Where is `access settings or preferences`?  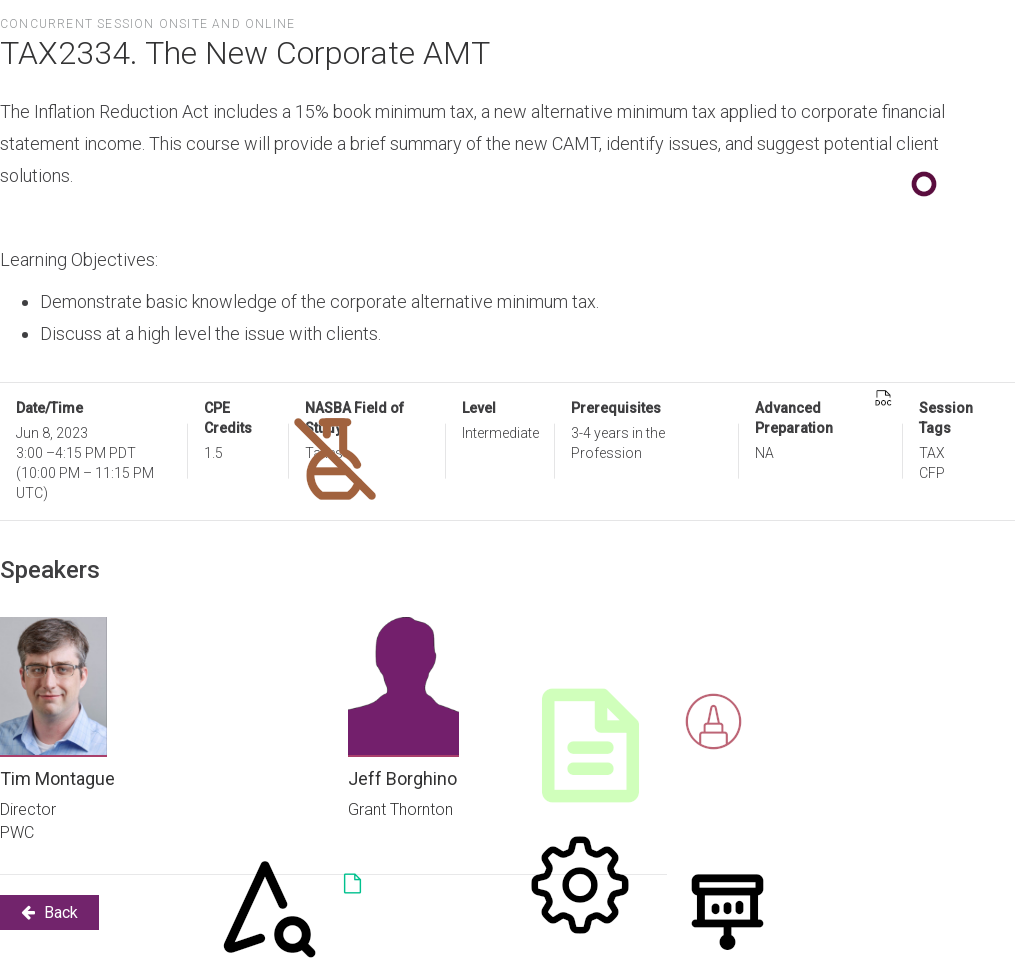 access settings or preferences is located at coordinates (580, 885).